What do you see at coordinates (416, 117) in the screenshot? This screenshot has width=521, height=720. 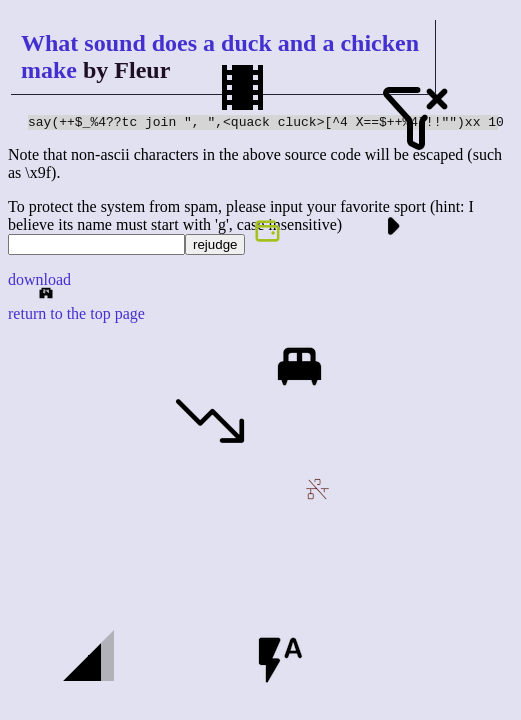 I see `clear all active filters` at bounding box center [416, 117].